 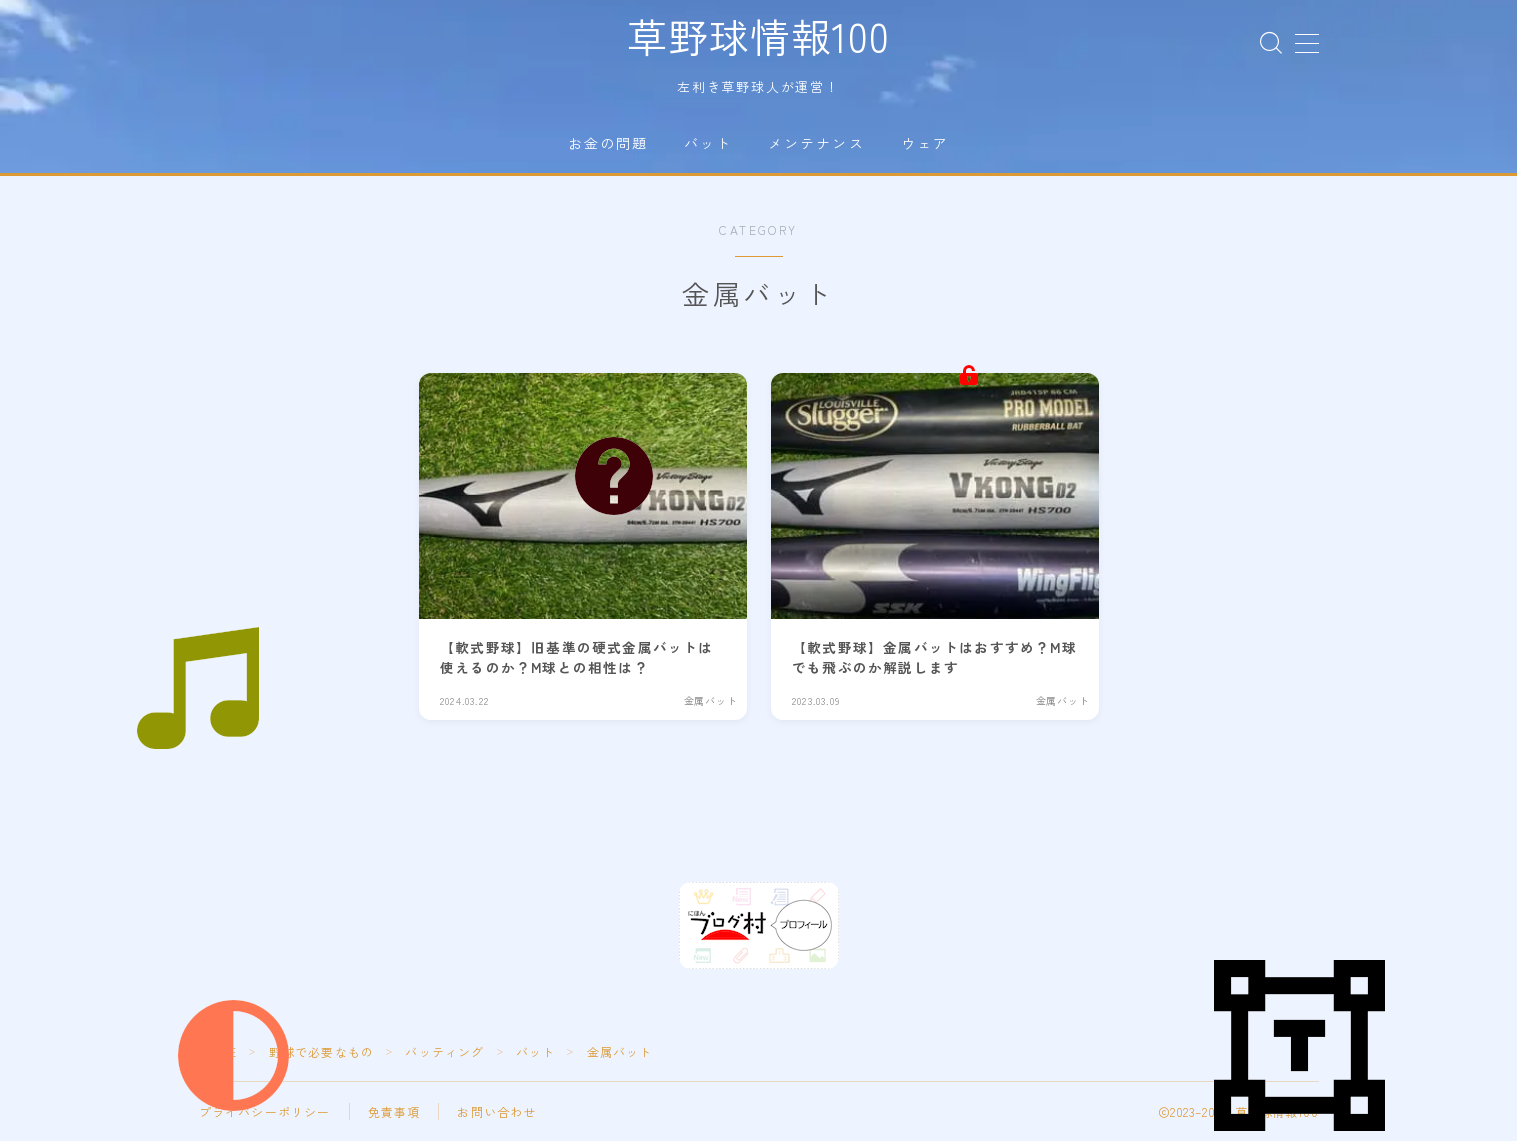 What do you see at coordinates (614, 476) in the screenshot?
I see `access help or support` at bounding box center [614, 476].